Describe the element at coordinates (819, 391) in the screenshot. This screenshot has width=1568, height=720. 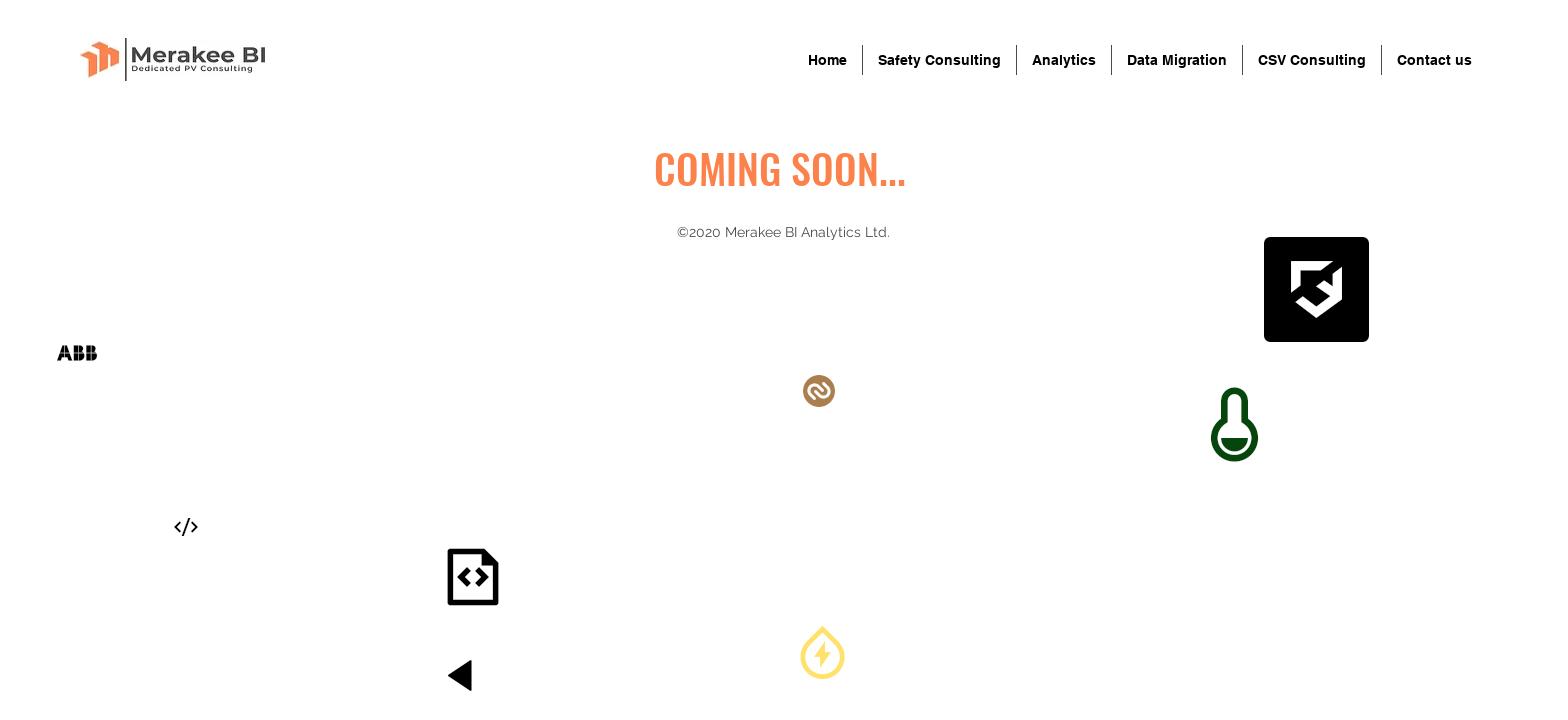
I see `open authy authenticator app` at that location.